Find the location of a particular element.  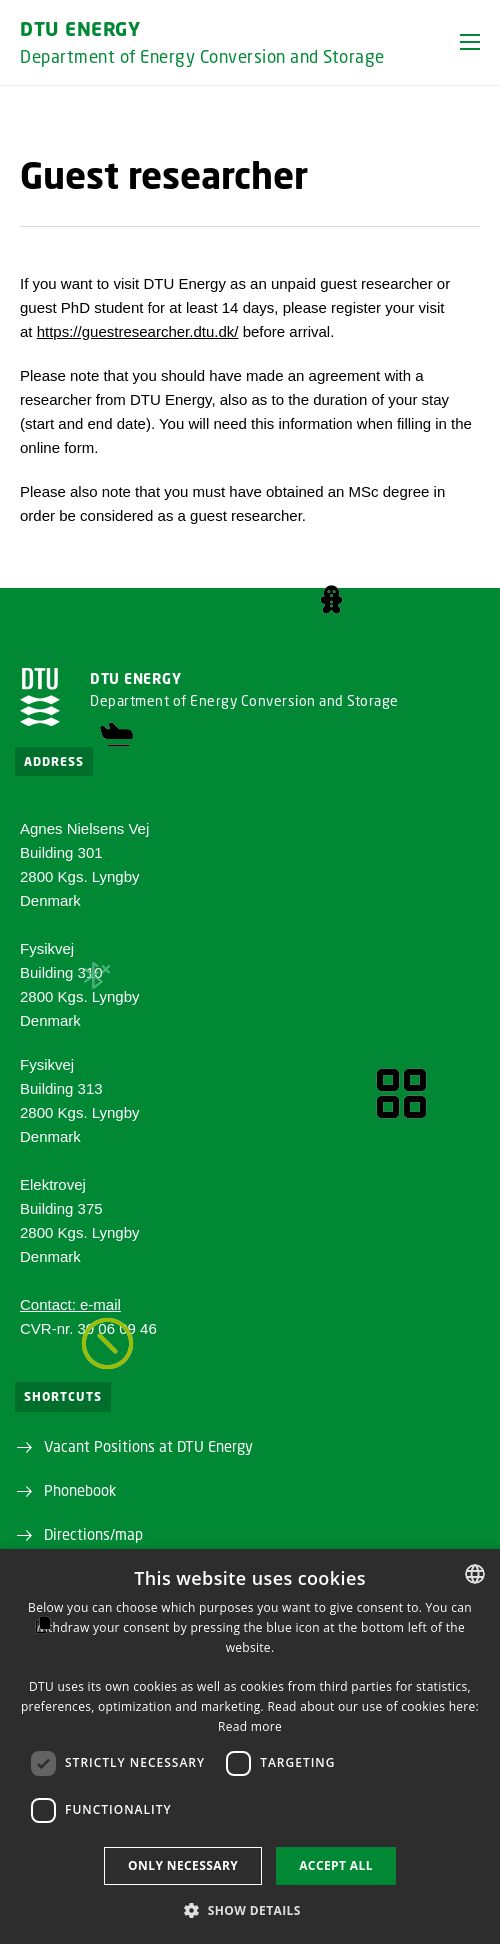

copy to clipboard is located at coordinates (43, 1625).